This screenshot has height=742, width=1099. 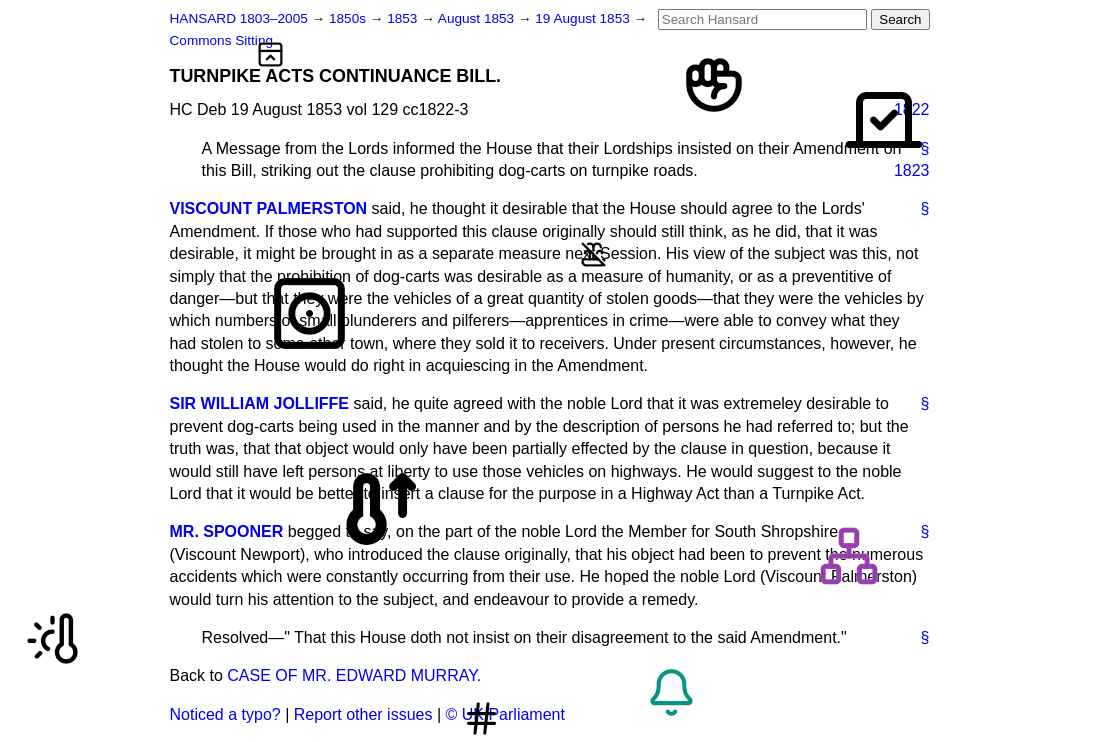 What do you see at coordinates (884, 120) in the screenshot?
I see `cast your vote or submit a ballot` at bounding box center [884, 120].